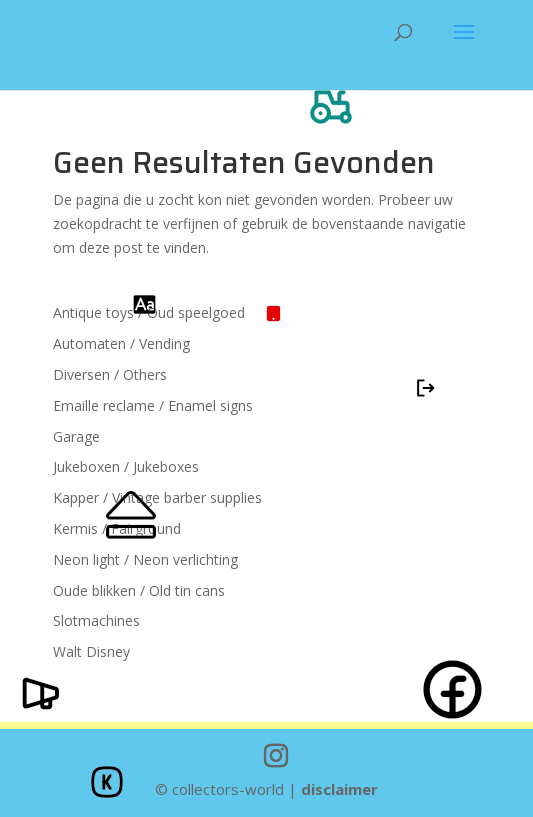 This screenshot has width=533, height=817. Describe the element at coordinates (131, 518) in the screenshot. I see `eject media or disc from device` at that location.